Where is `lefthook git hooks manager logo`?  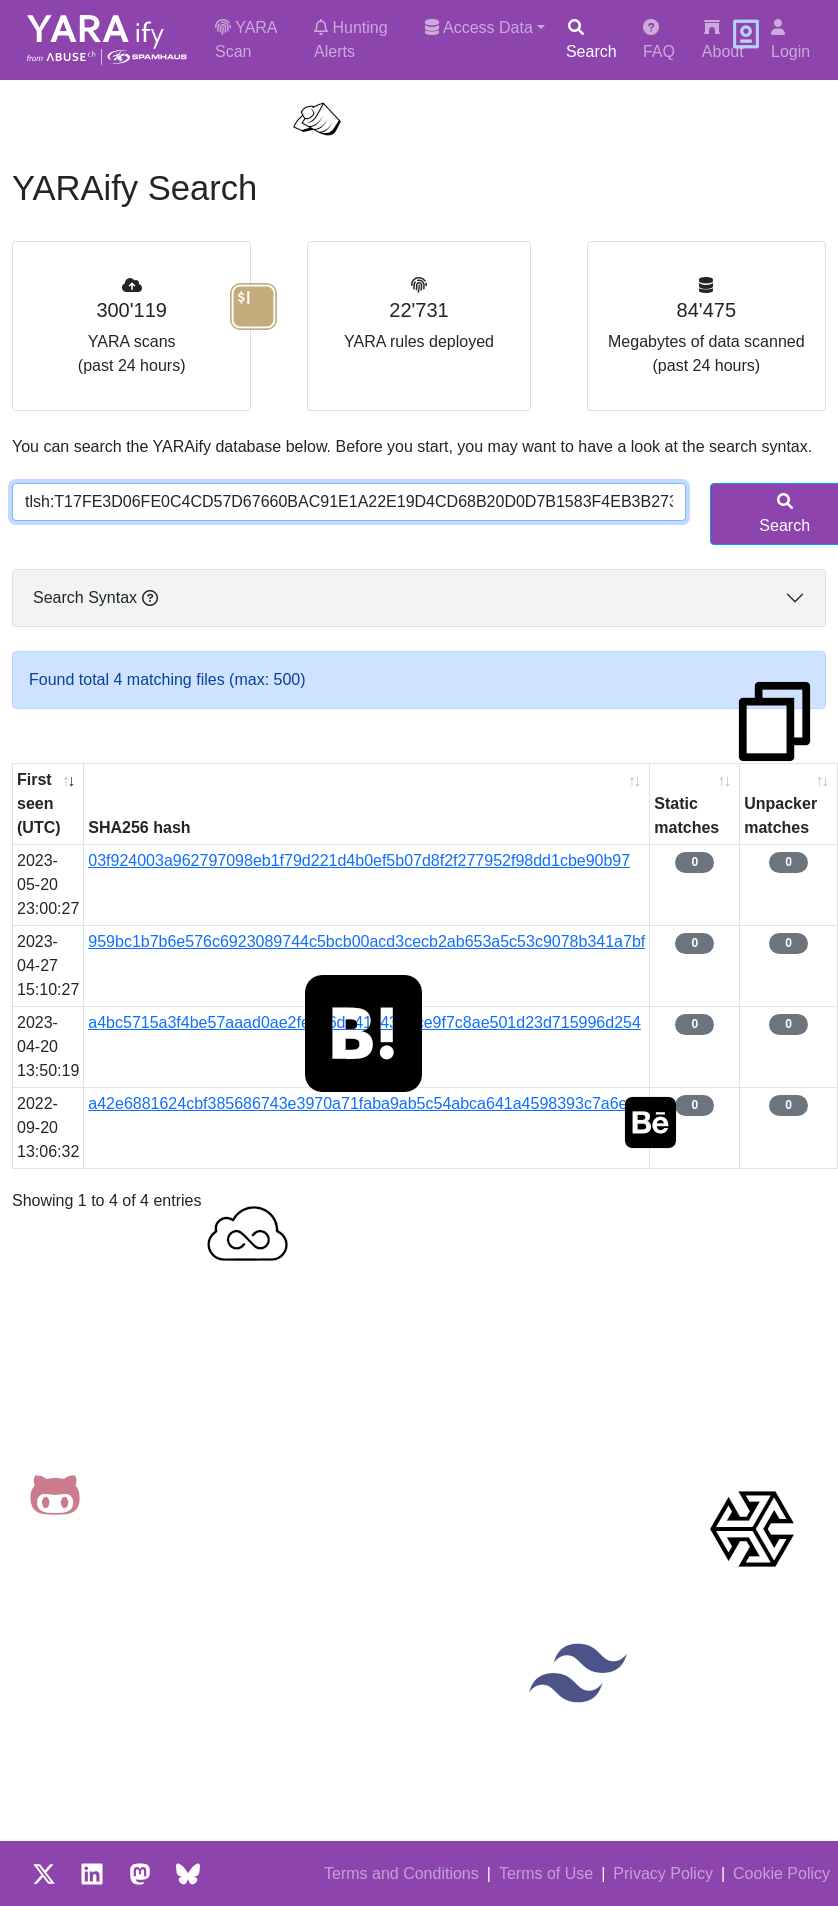 lefthook git hooks manager logo is located at coordinates (317, 119).